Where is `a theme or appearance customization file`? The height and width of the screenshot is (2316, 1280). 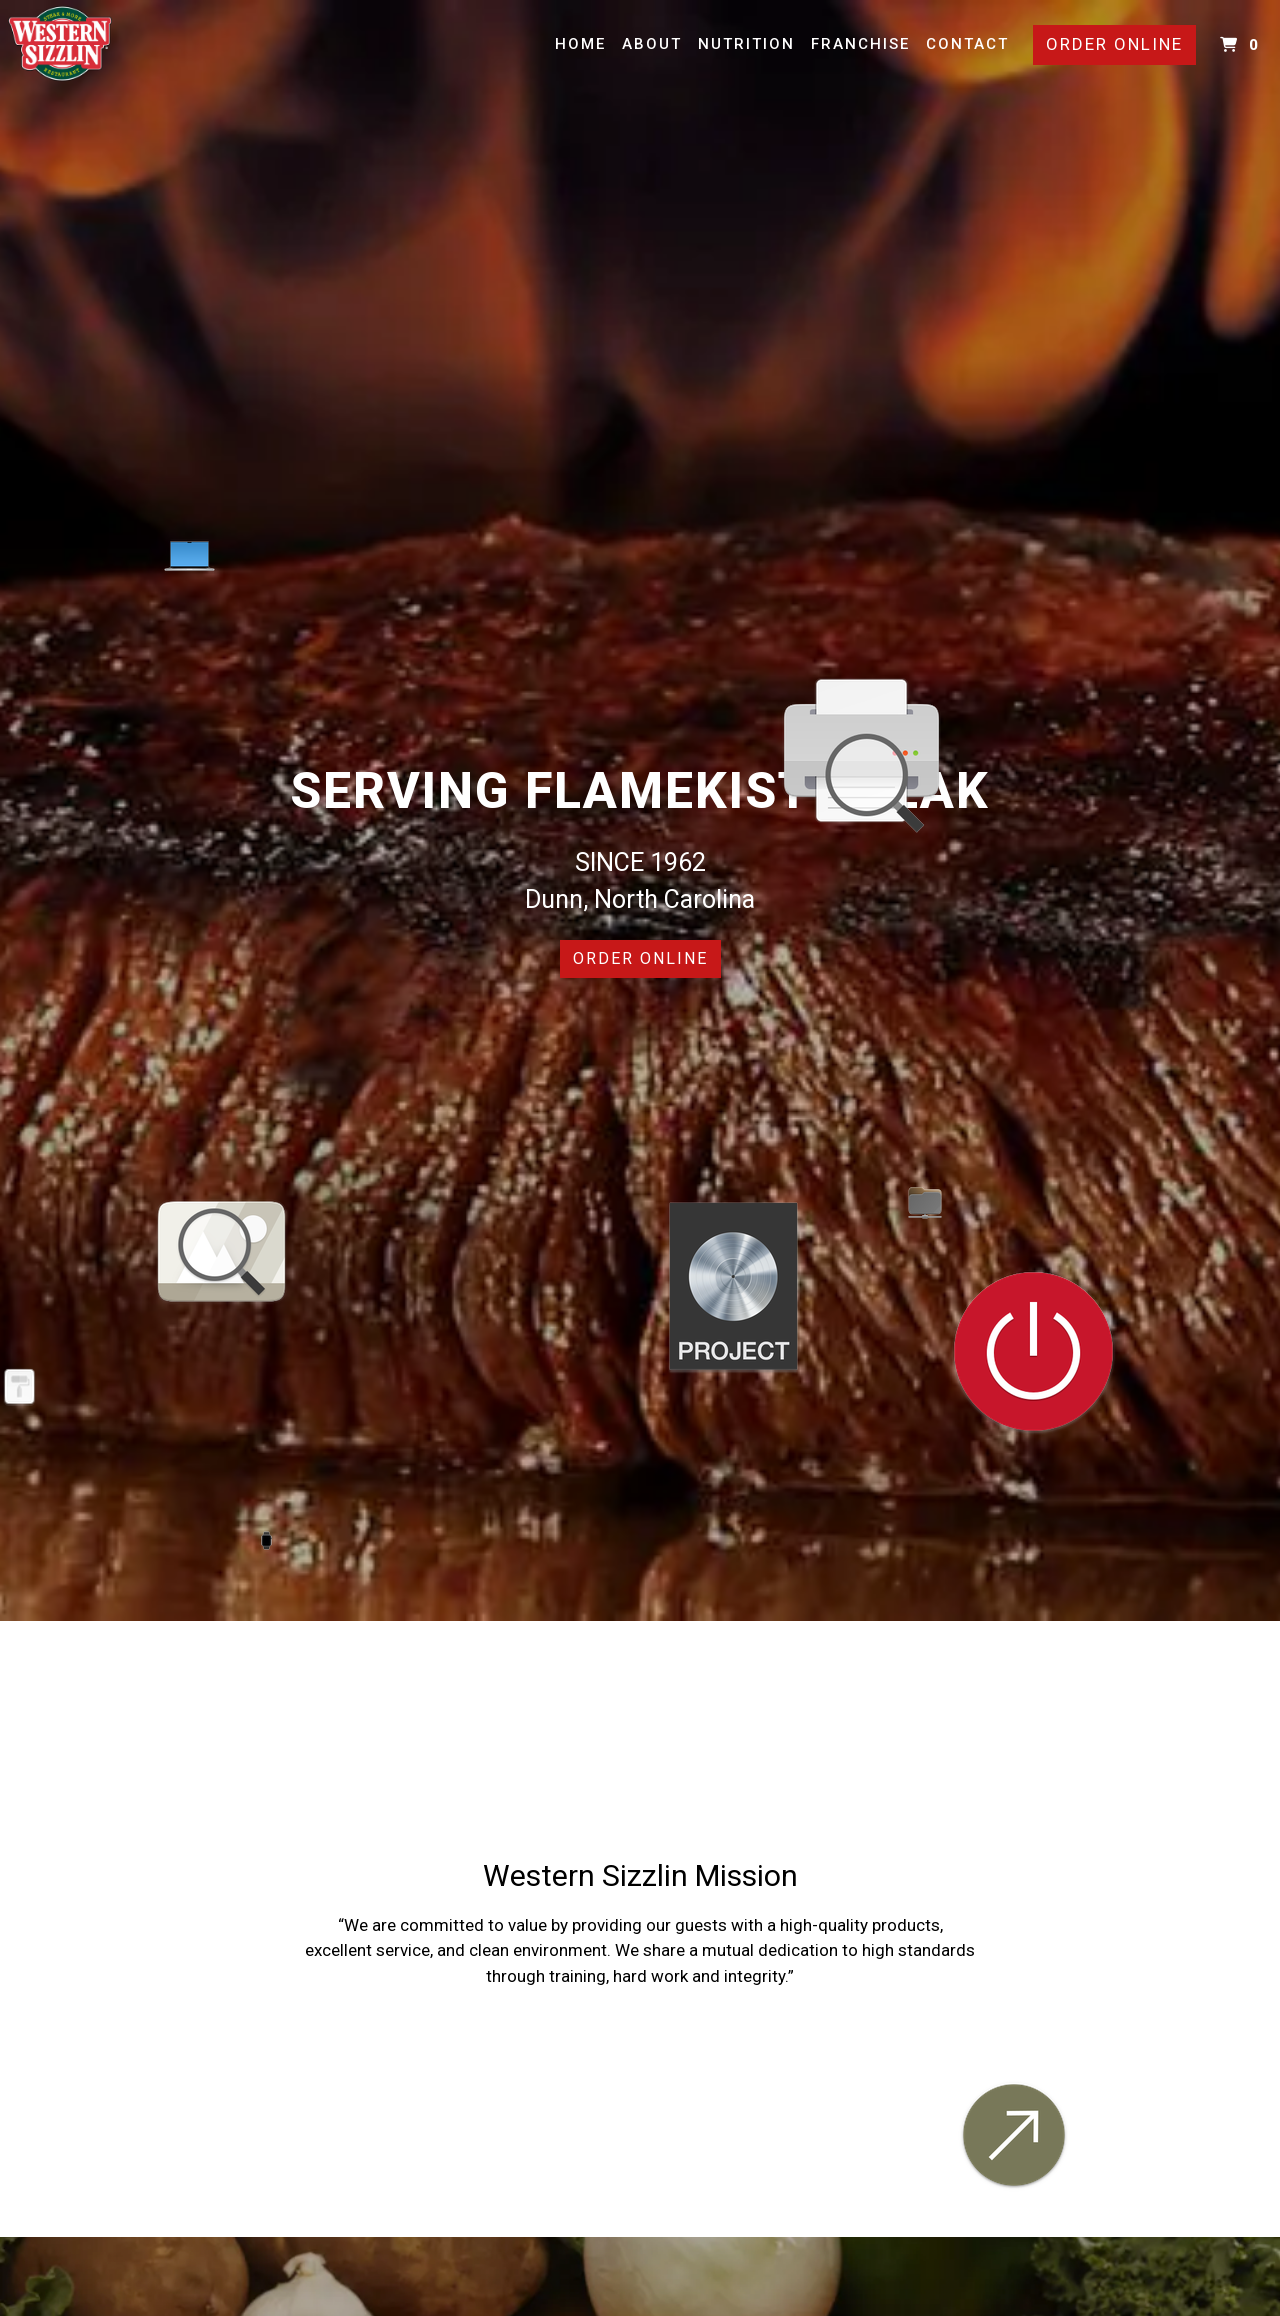 a theme or appearance customization file is located at coordinates (19, 1386).